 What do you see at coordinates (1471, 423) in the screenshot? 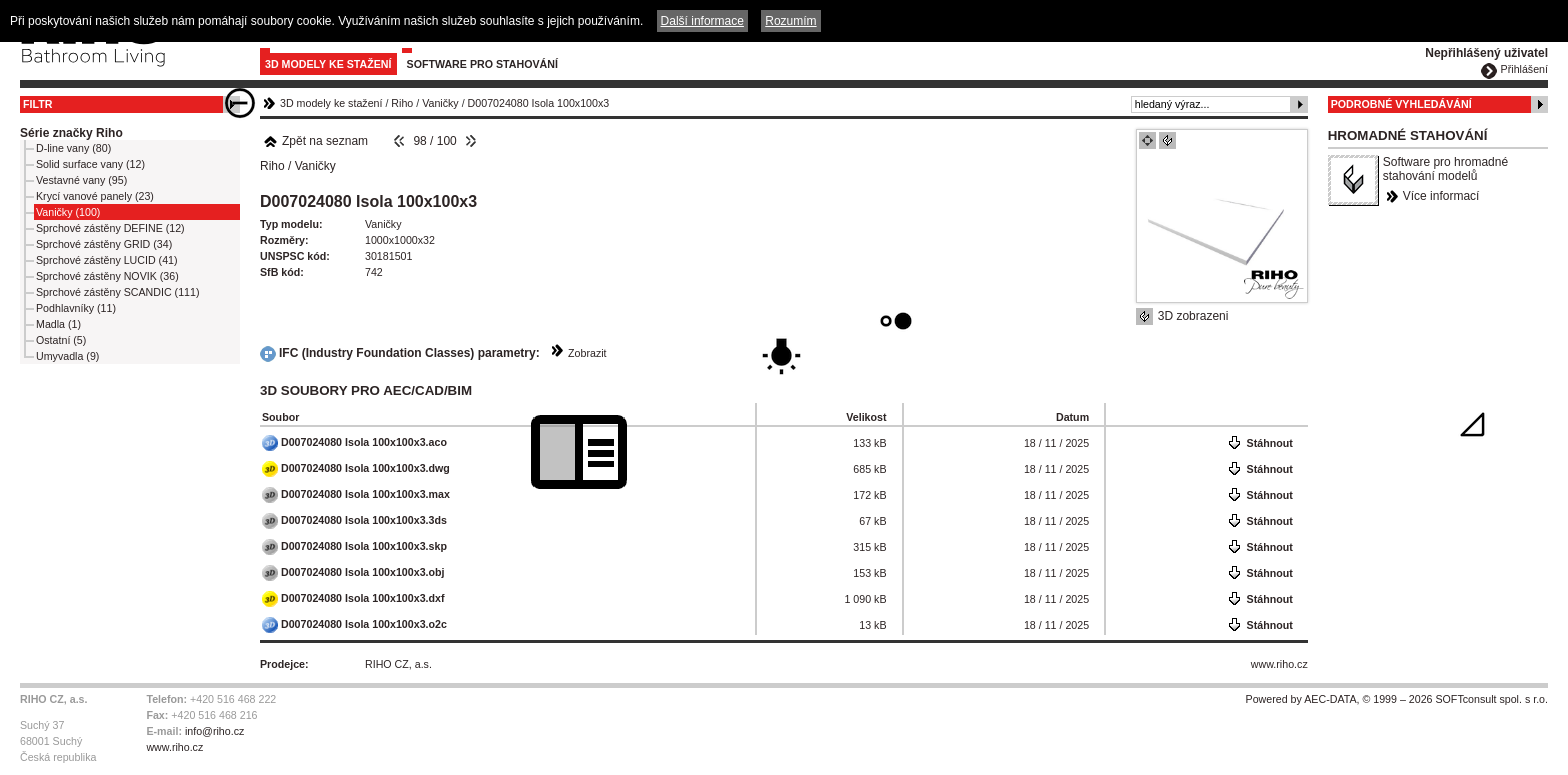
I see `indicates no cellular signal or network connection` at bounding box center [1471, 423].